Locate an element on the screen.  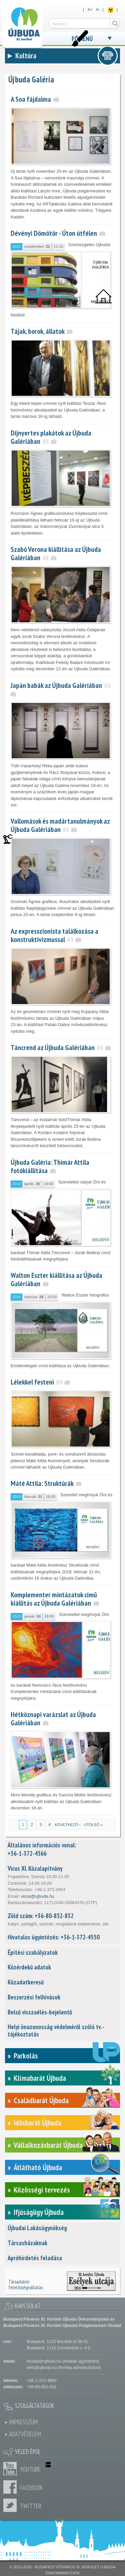
access server or DNS settings is located at coordinates (48, 2465).